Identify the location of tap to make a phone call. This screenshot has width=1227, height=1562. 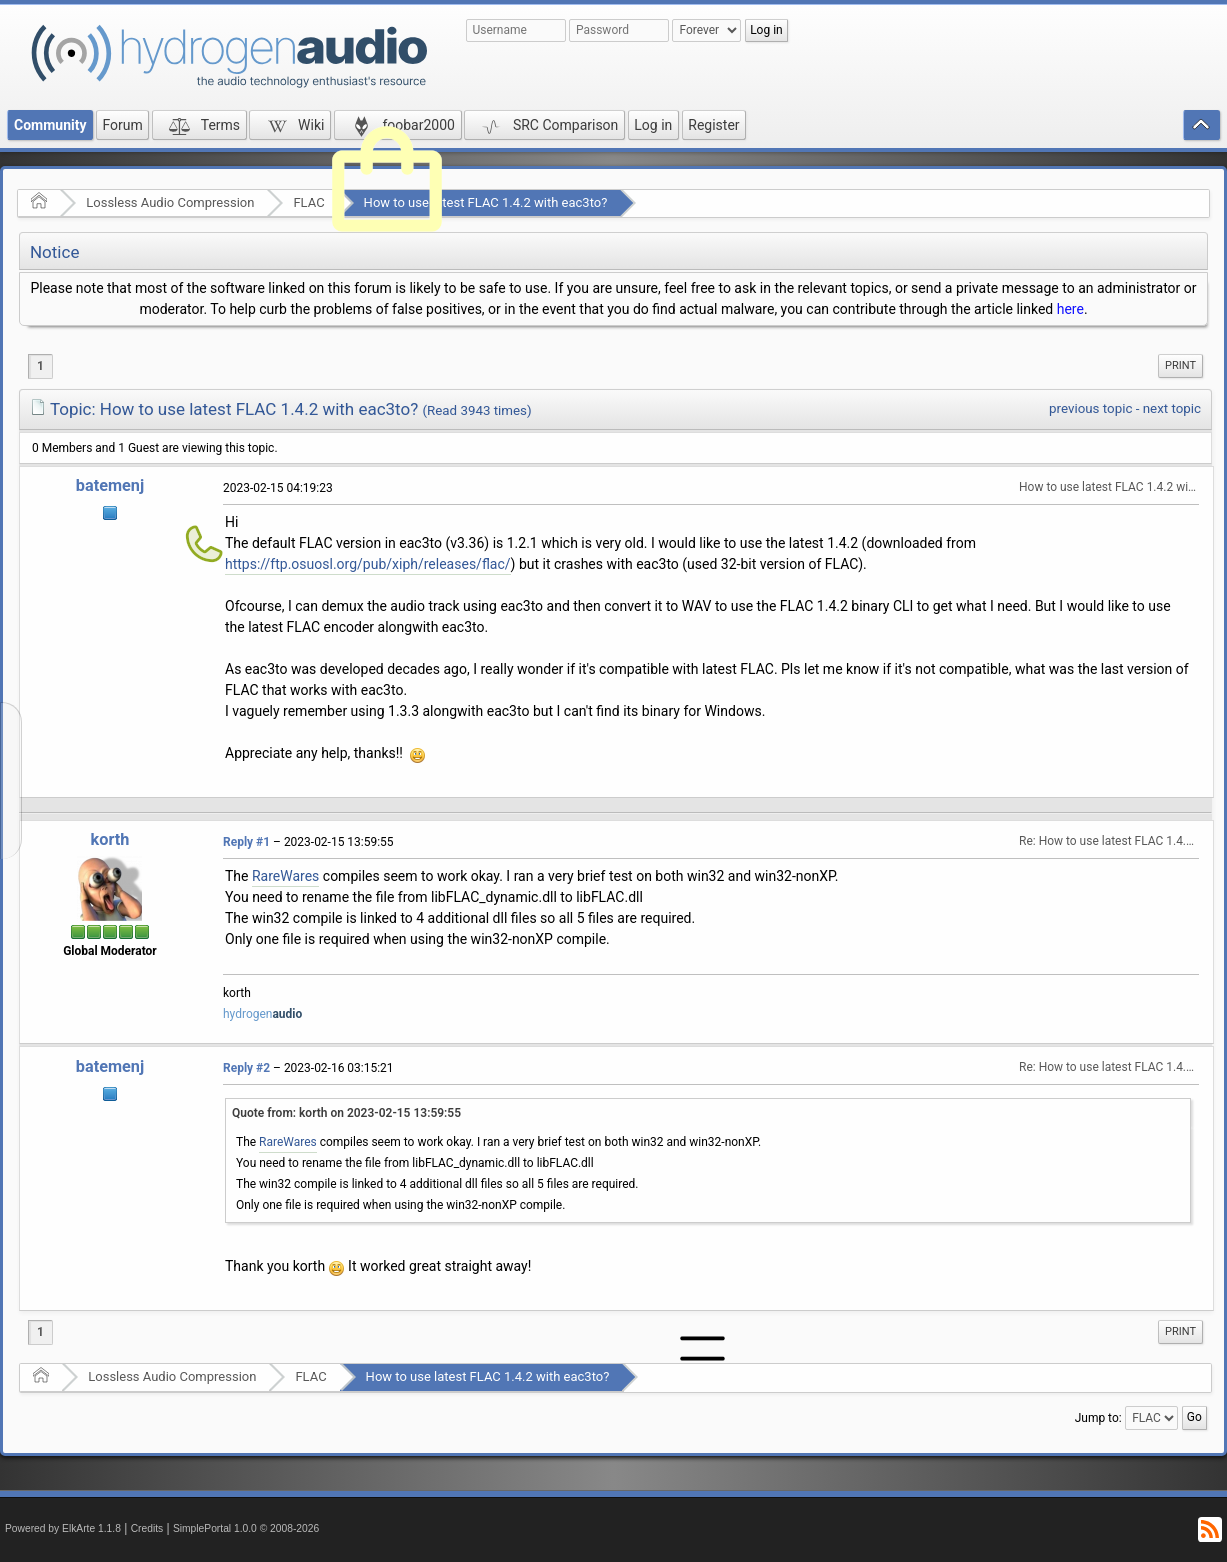
(203, 544).